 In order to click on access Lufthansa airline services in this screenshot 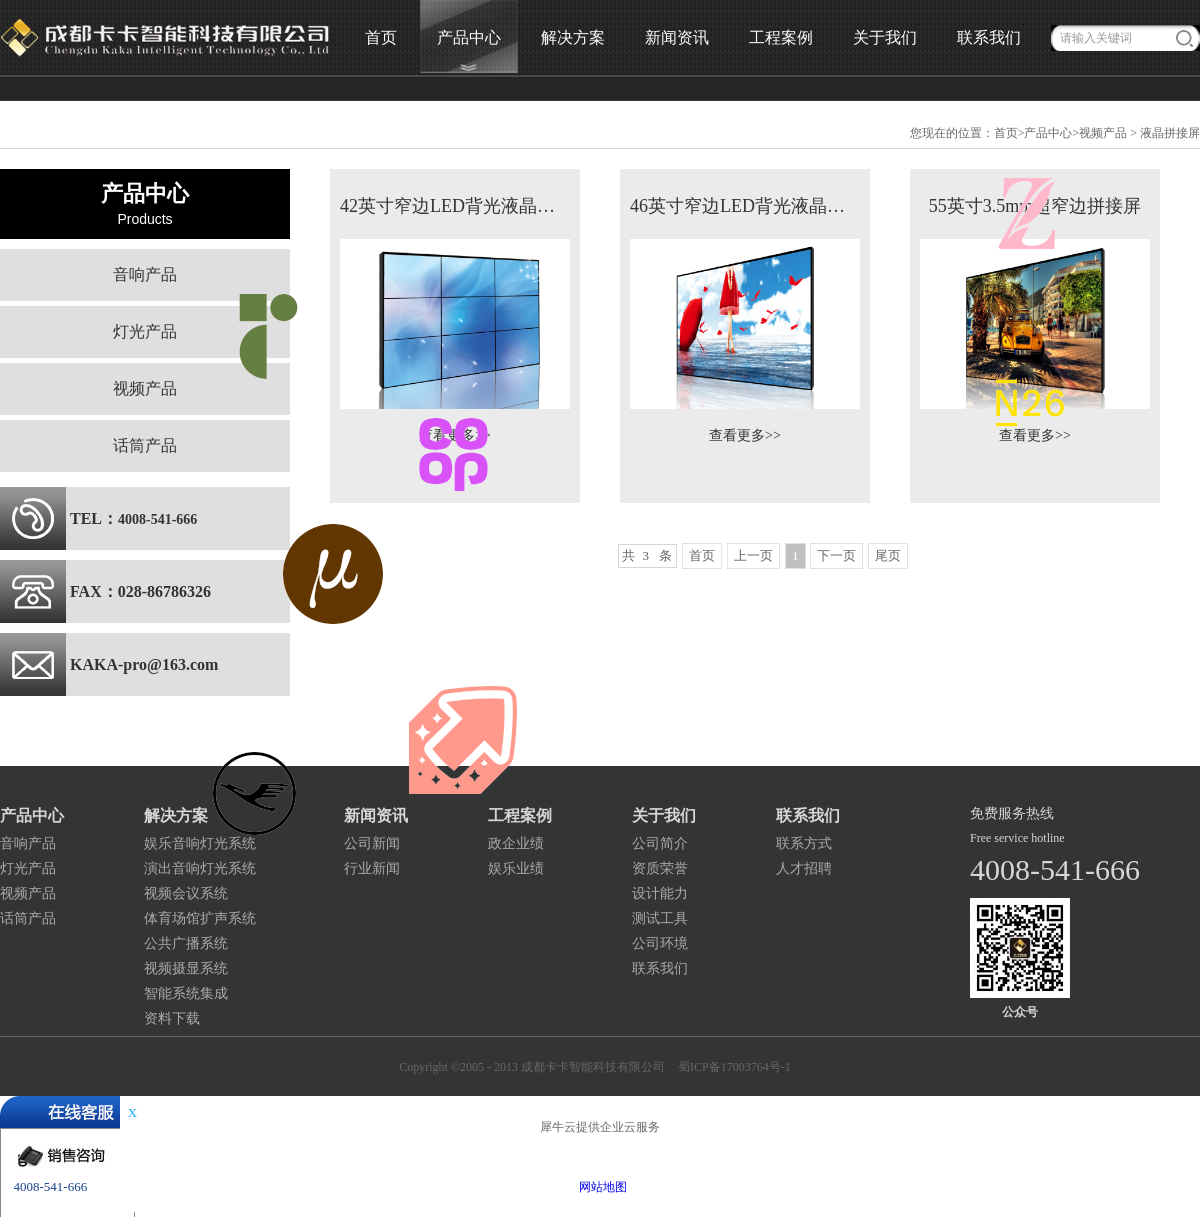, I will do `click(254, 793)`.